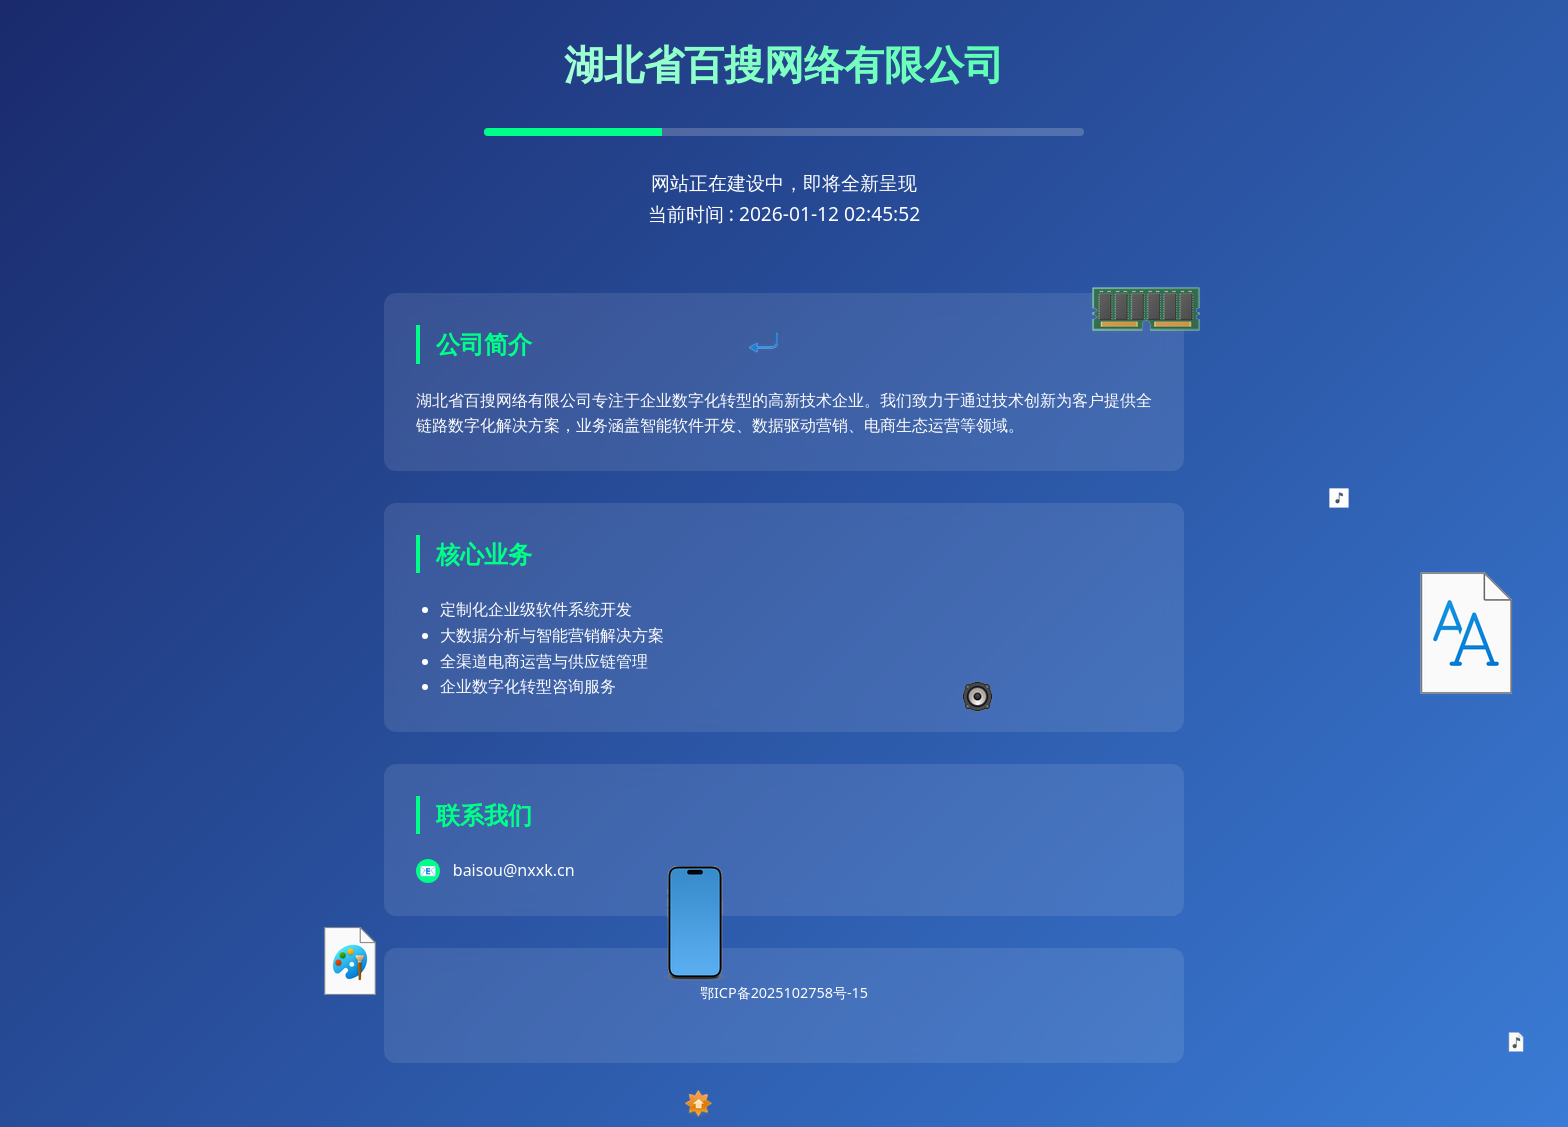 The image size is (1568, 1127). What do you see at coordinates (1339, 498) in the screenshot?
I see `indicates a music or audio file` at bounding box center [1339, 498].